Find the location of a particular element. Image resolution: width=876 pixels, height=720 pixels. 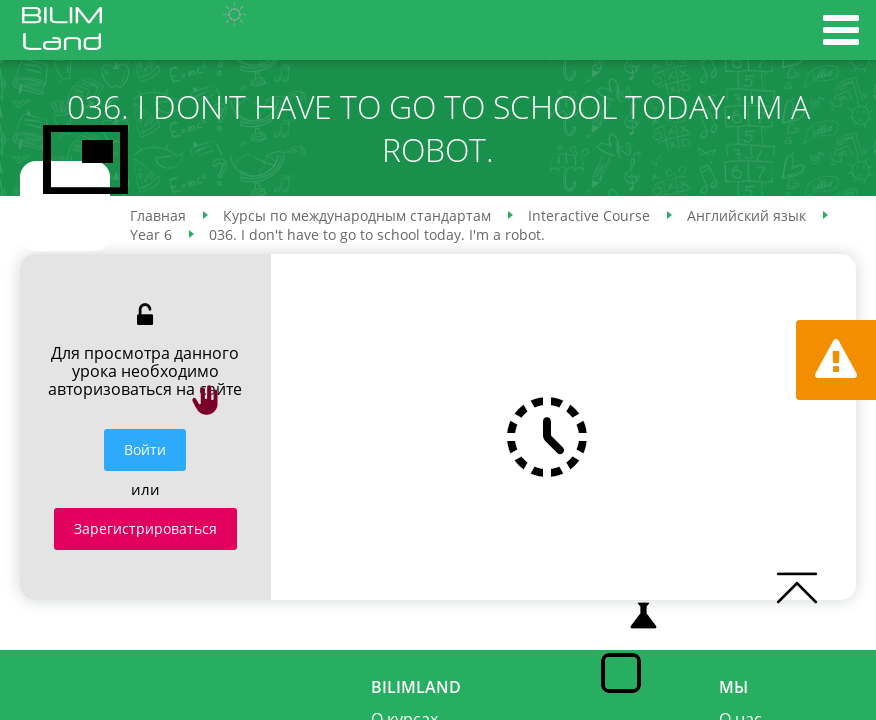

collapse or minimize a section is located at coordinates (797, 587).